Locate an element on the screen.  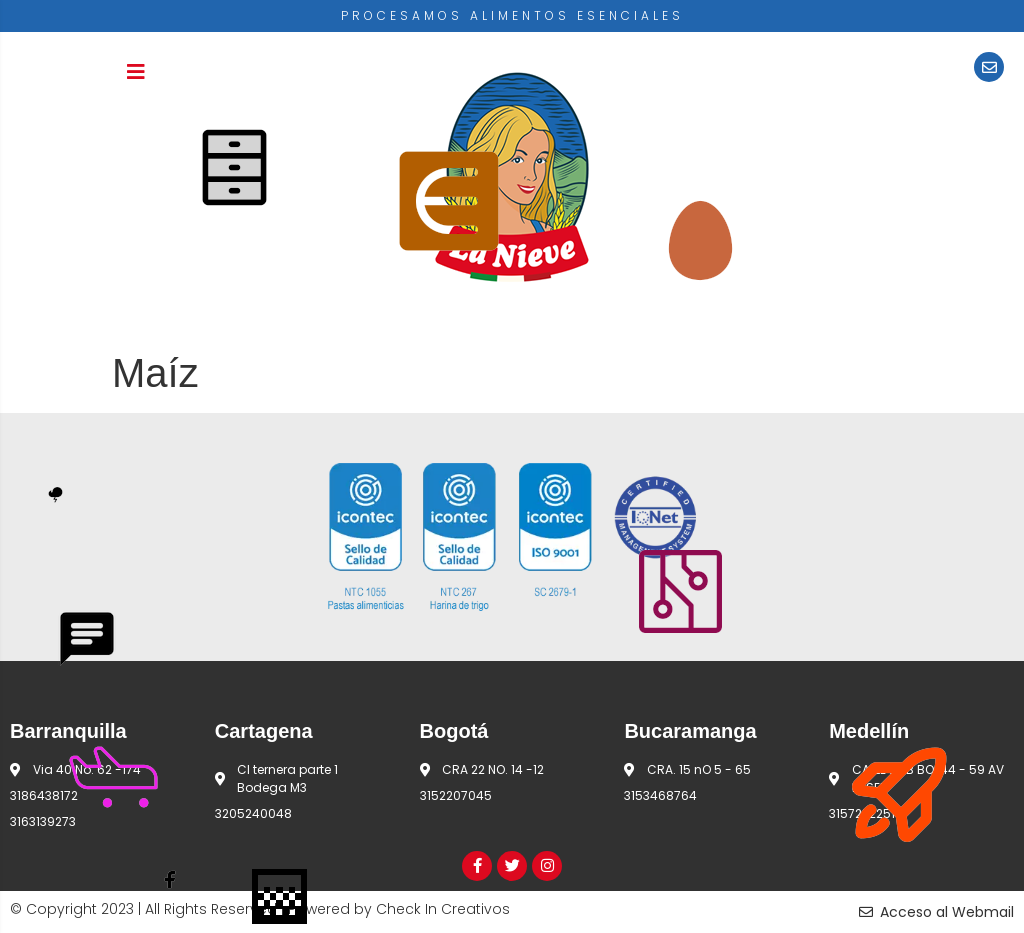
open Facebook app is located at coordinates (170, 879).